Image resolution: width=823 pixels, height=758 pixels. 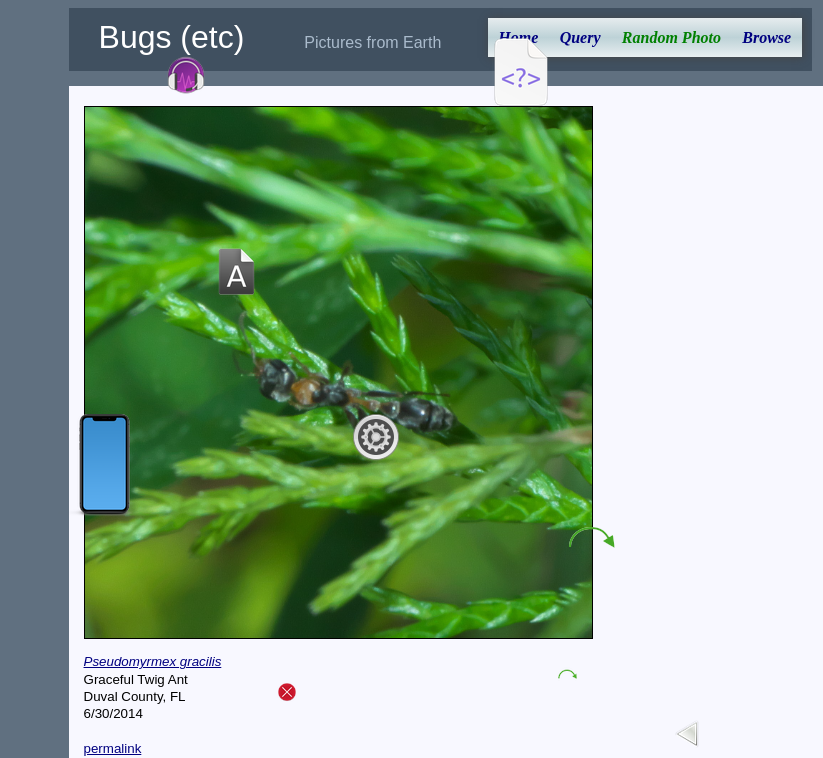 What do you see at coordinates (521, 72) in the screenshot?
I see `indicates a PHP script or code file` at bounding box center [521, 72].